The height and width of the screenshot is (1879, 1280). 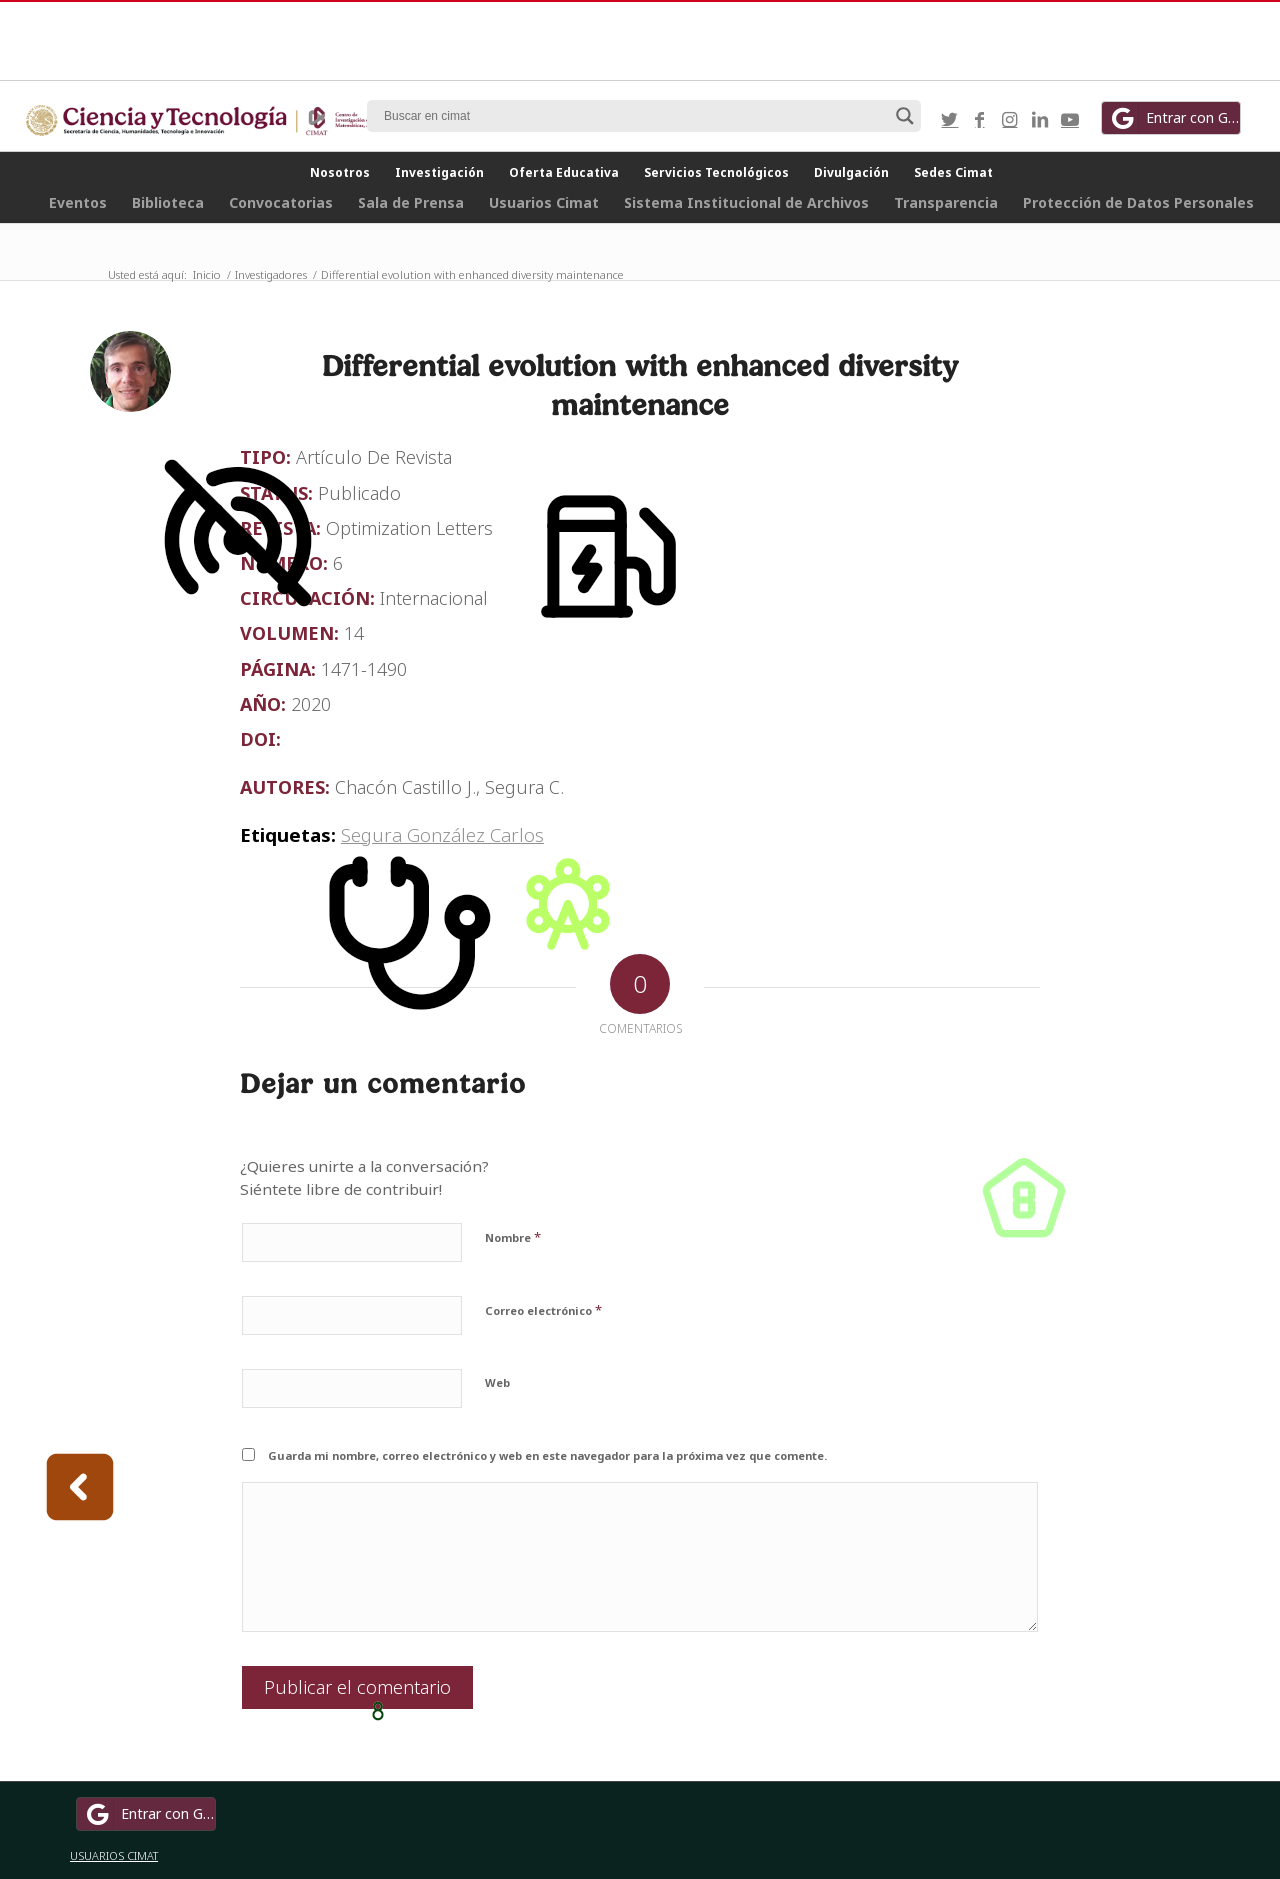 What do you see at coordinates (1024, 1200) in the screenshot?
I see `indicates step 8 in a multi-step process` at bounding box center [1024, 1200].